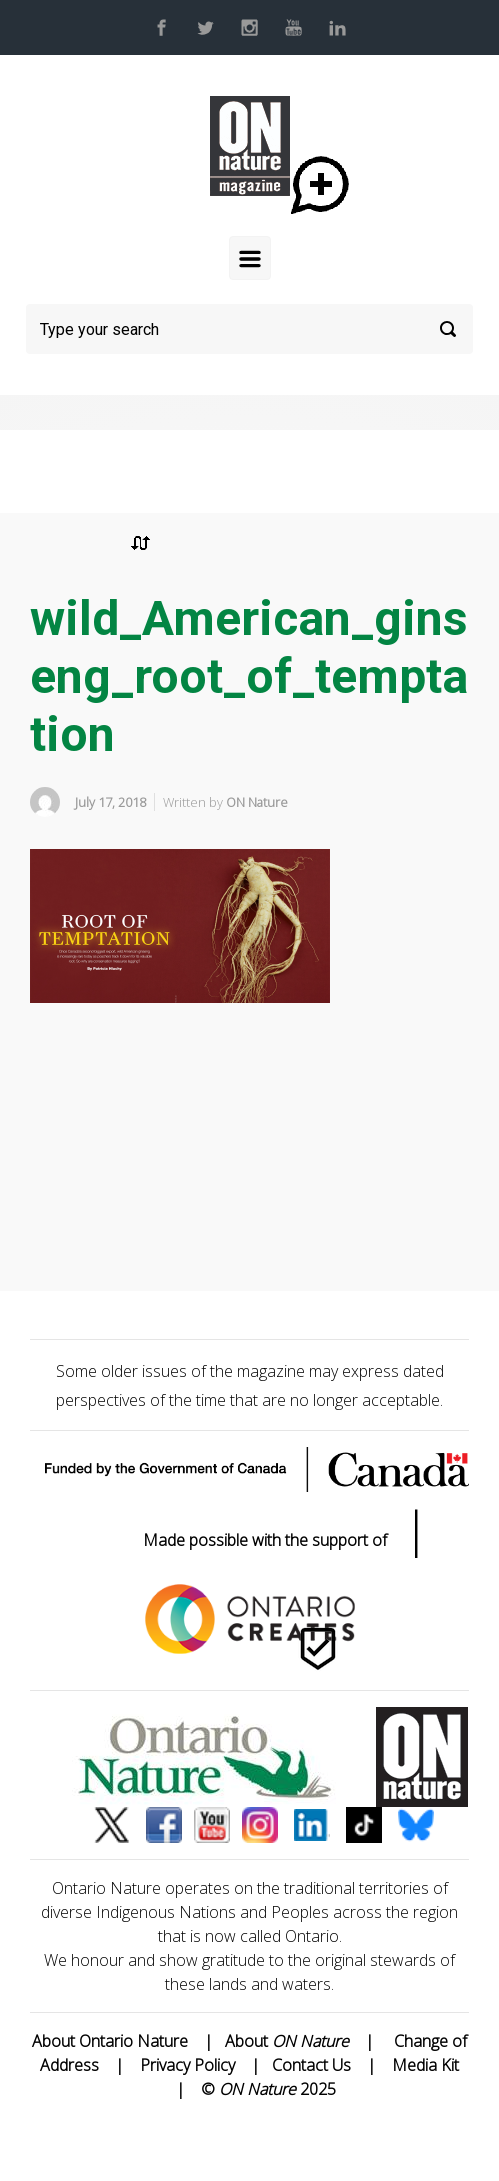 Image resolution: width=499 pixels, height=2181 pixels. I want to click on add a review or comment to a location, so click(321, 184).